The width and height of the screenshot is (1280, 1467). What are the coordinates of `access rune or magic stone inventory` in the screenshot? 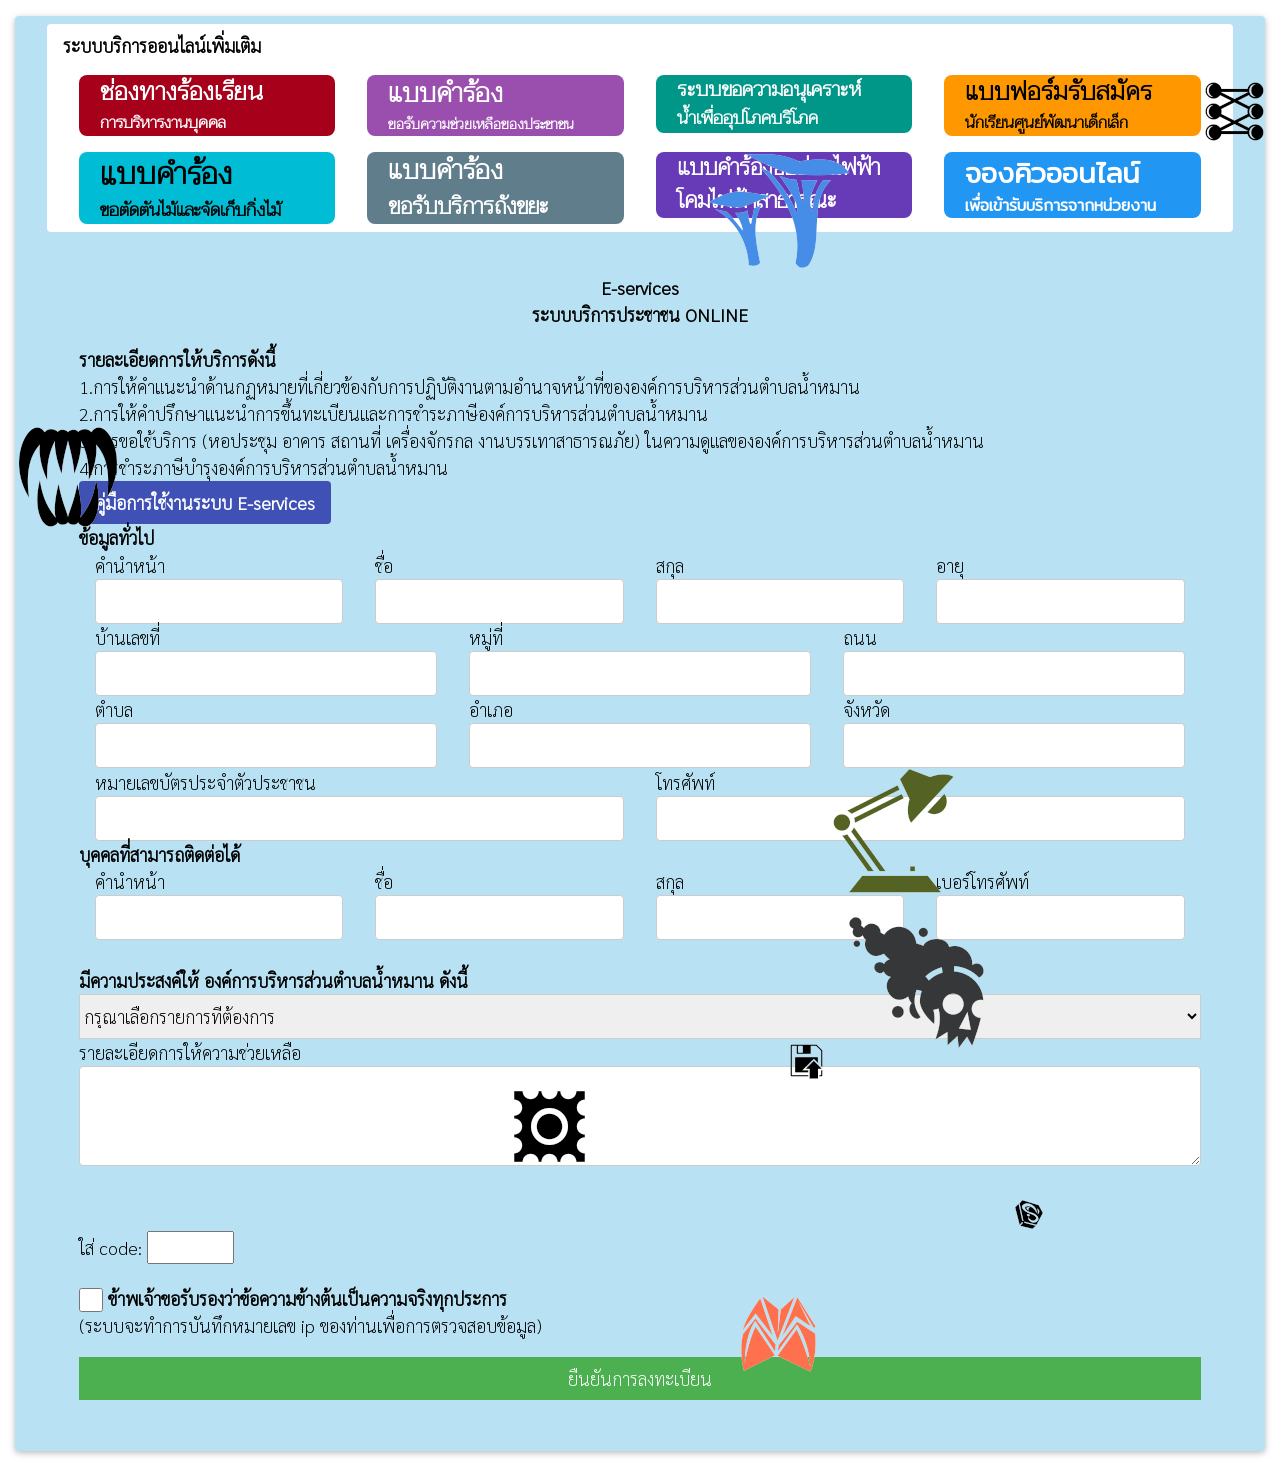 It's located at (1028, 1214).